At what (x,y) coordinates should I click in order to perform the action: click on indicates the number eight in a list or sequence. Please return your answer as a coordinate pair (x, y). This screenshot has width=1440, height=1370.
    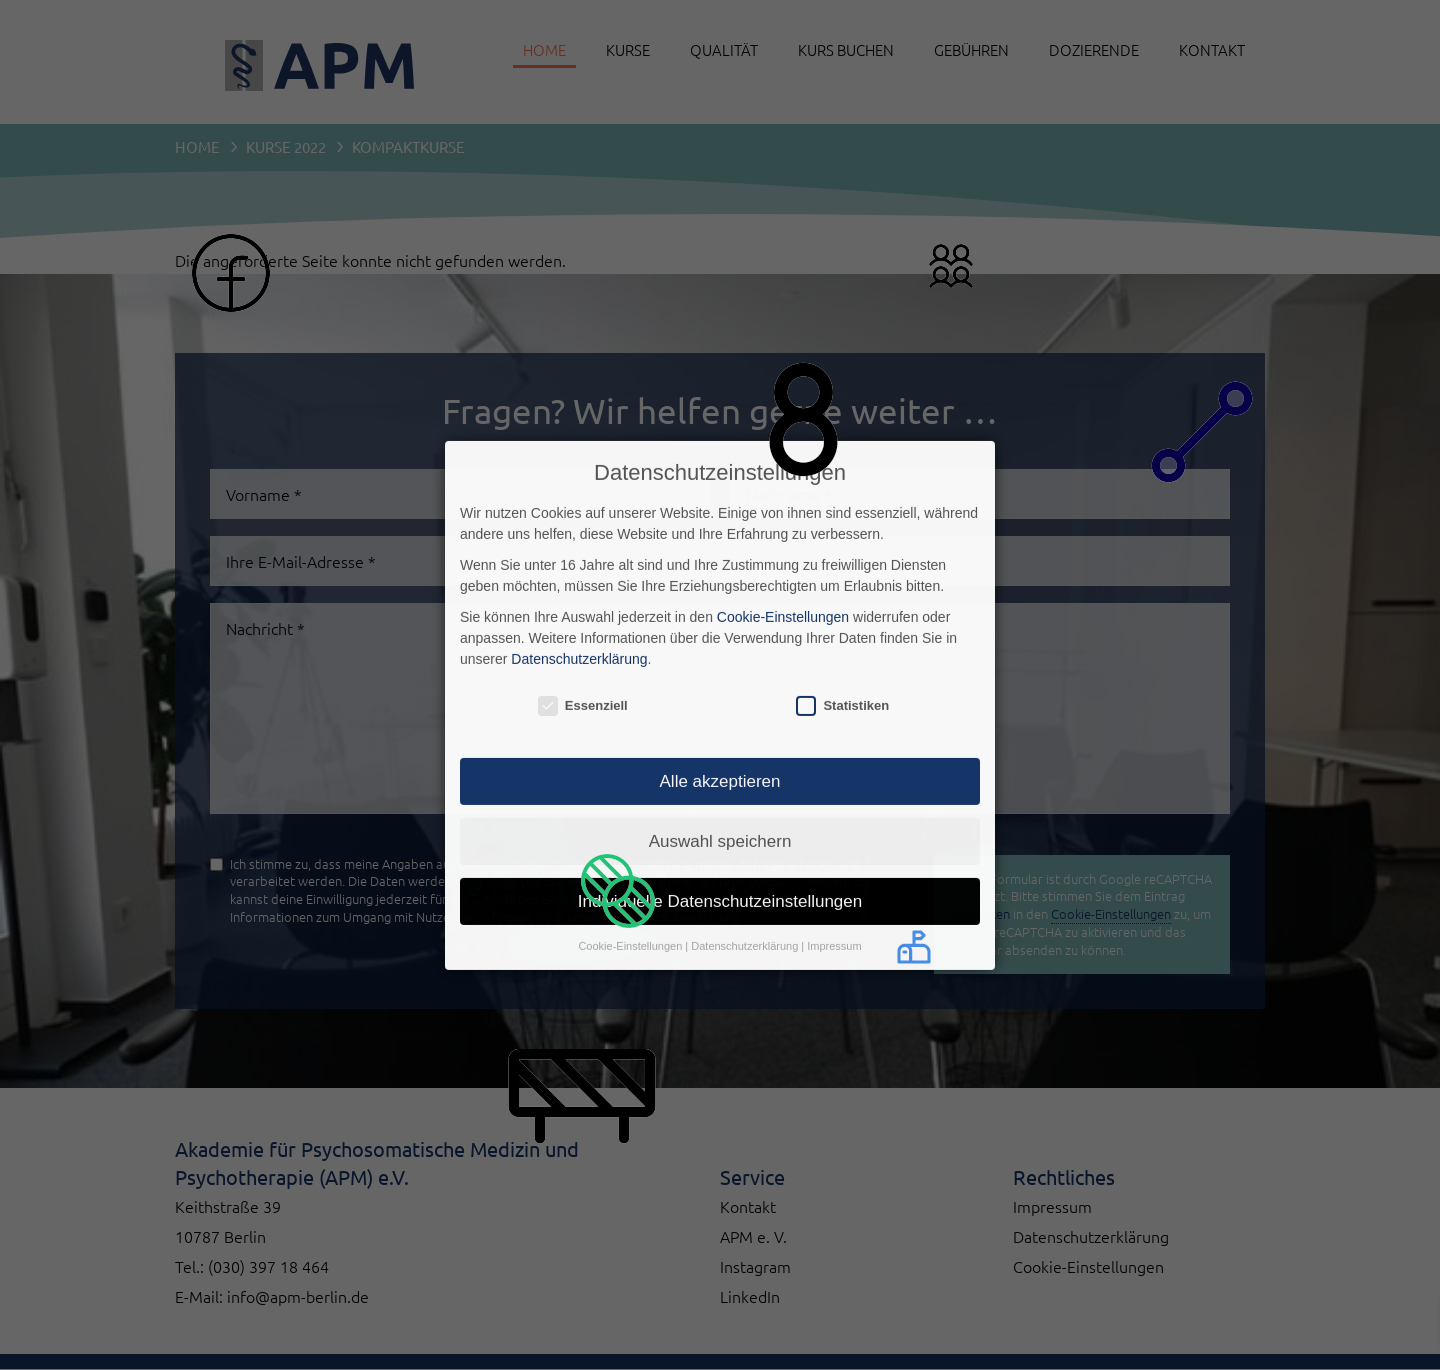
    Looking at the image, I should click on (803, 419).